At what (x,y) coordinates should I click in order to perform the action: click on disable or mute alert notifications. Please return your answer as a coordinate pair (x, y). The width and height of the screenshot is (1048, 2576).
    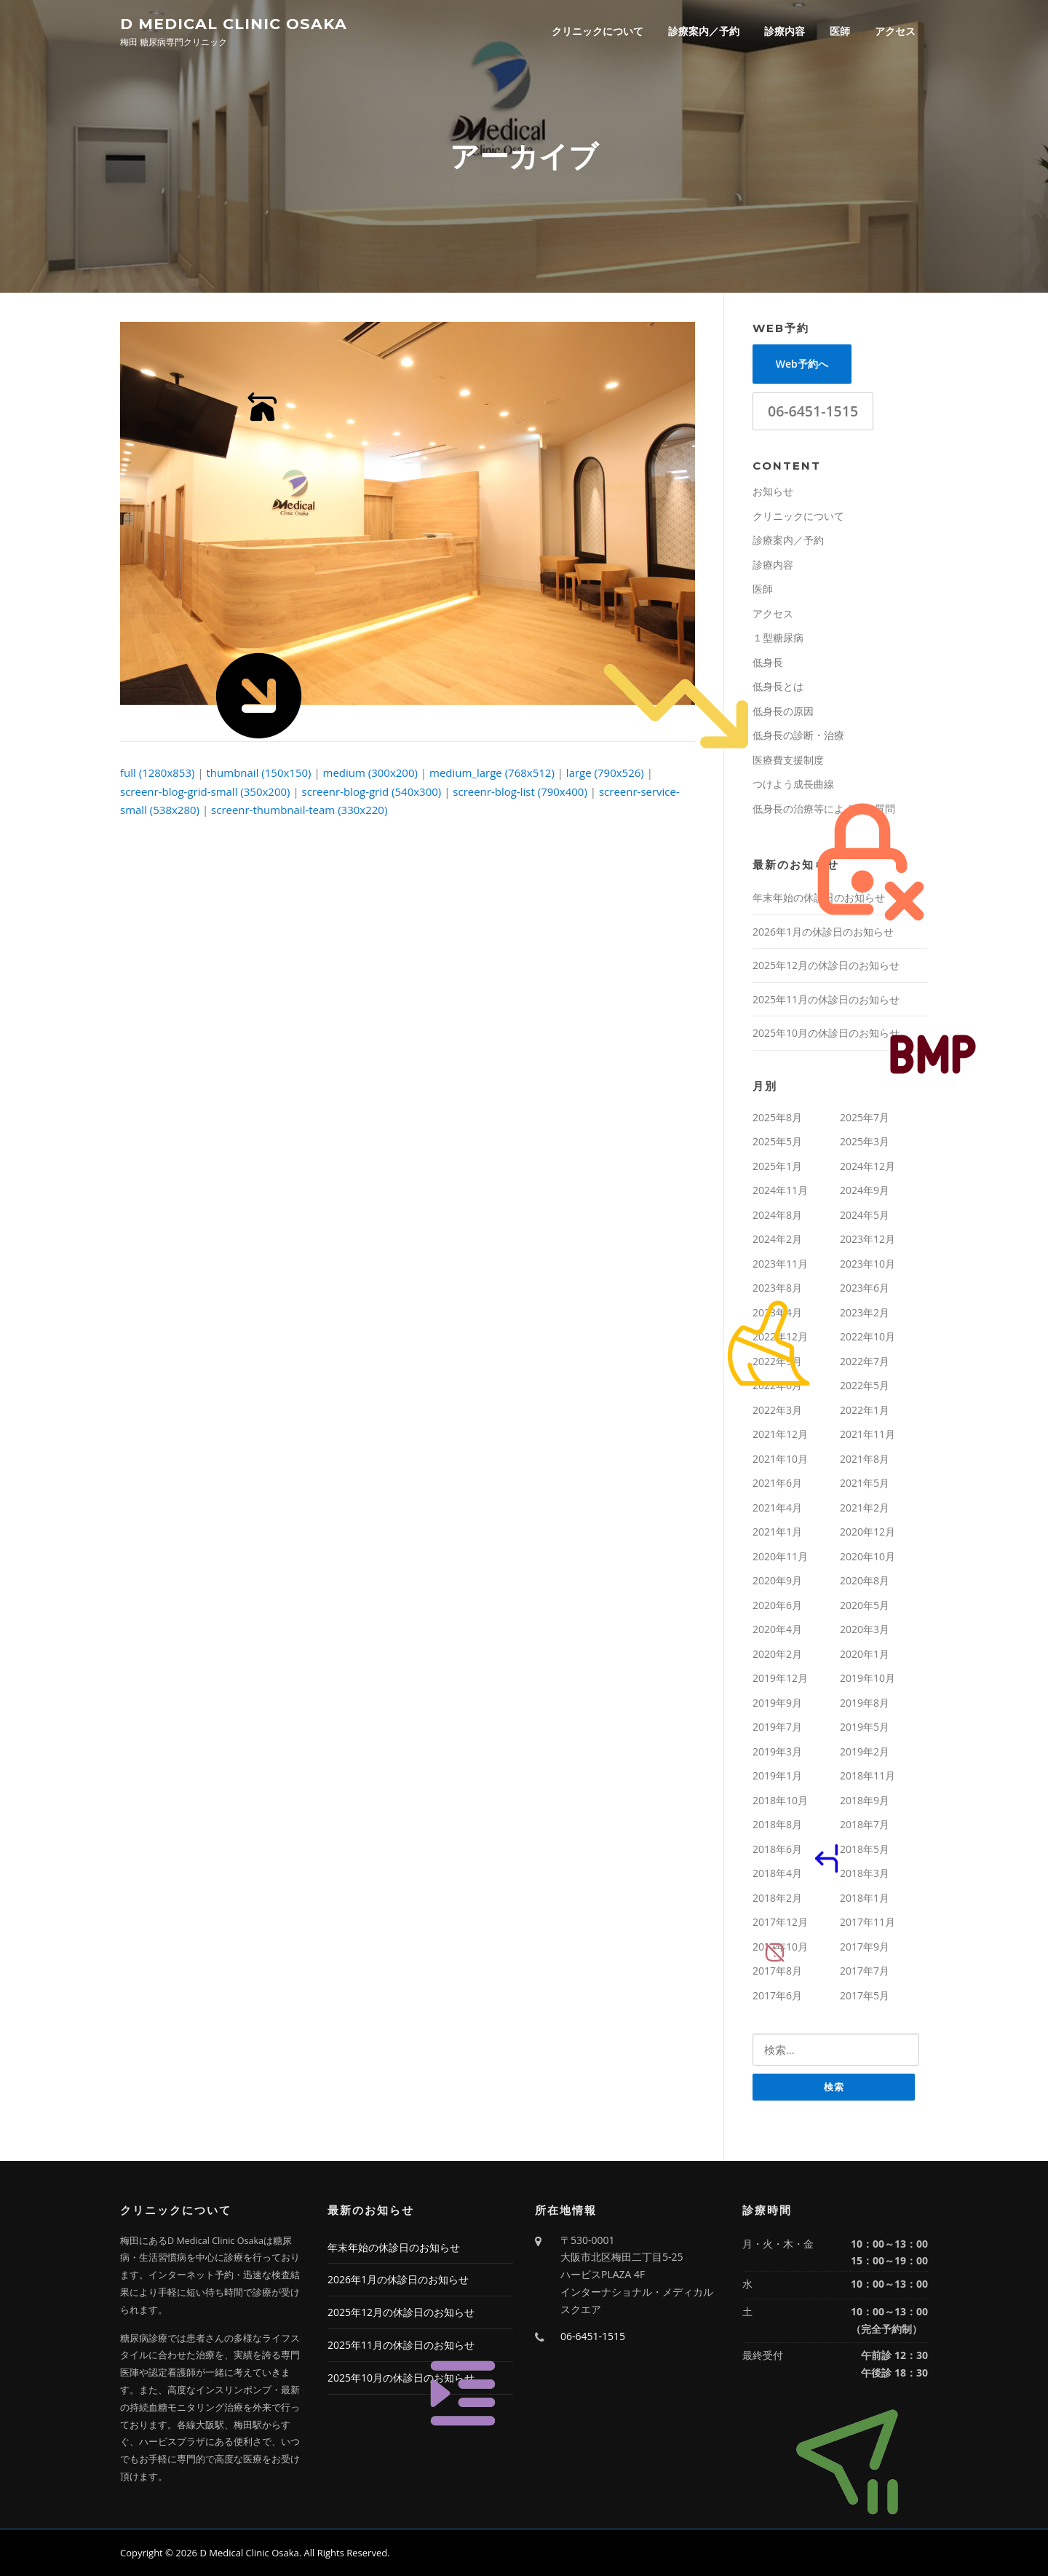
    Looking at the image, I should click on (774, 1952).